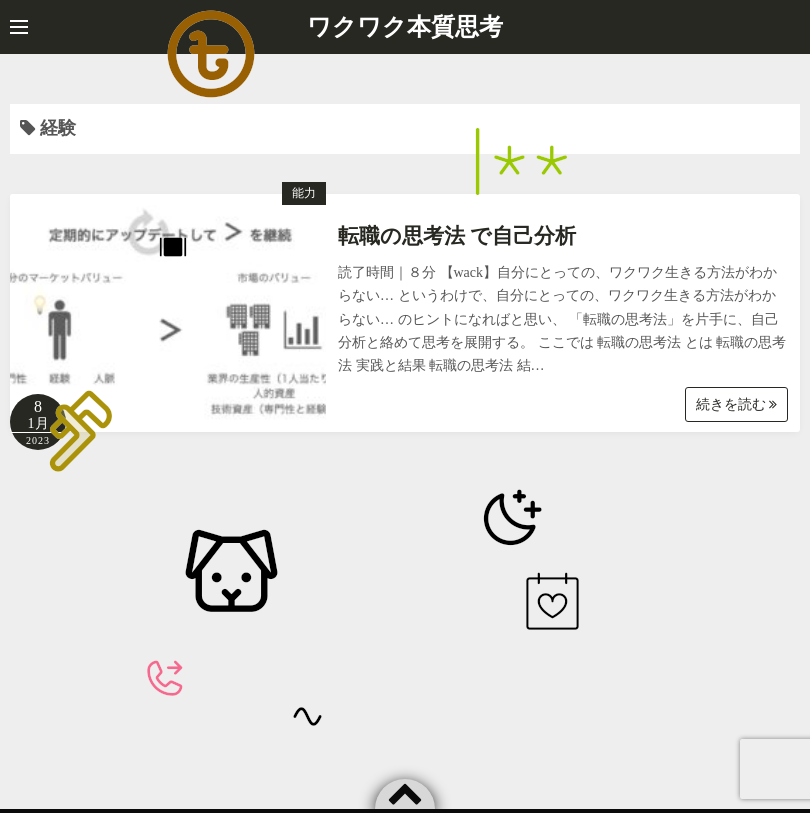 The image size is (810, 813). Describe the element at coordinates (231, 572) in the screenshot. I see `access pet-related features or settings` at that location.